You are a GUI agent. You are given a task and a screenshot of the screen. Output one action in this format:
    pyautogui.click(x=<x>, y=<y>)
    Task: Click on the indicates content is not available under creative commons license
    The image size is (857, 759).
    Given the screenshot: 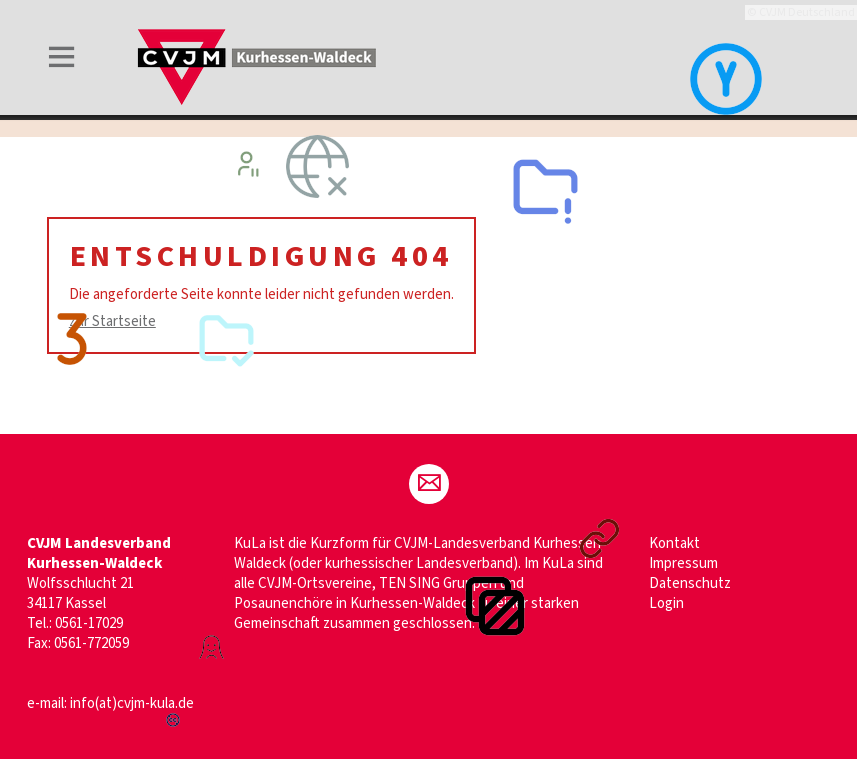 What is the action you would take?
    pyautogui.click(x=173, y=720)
    